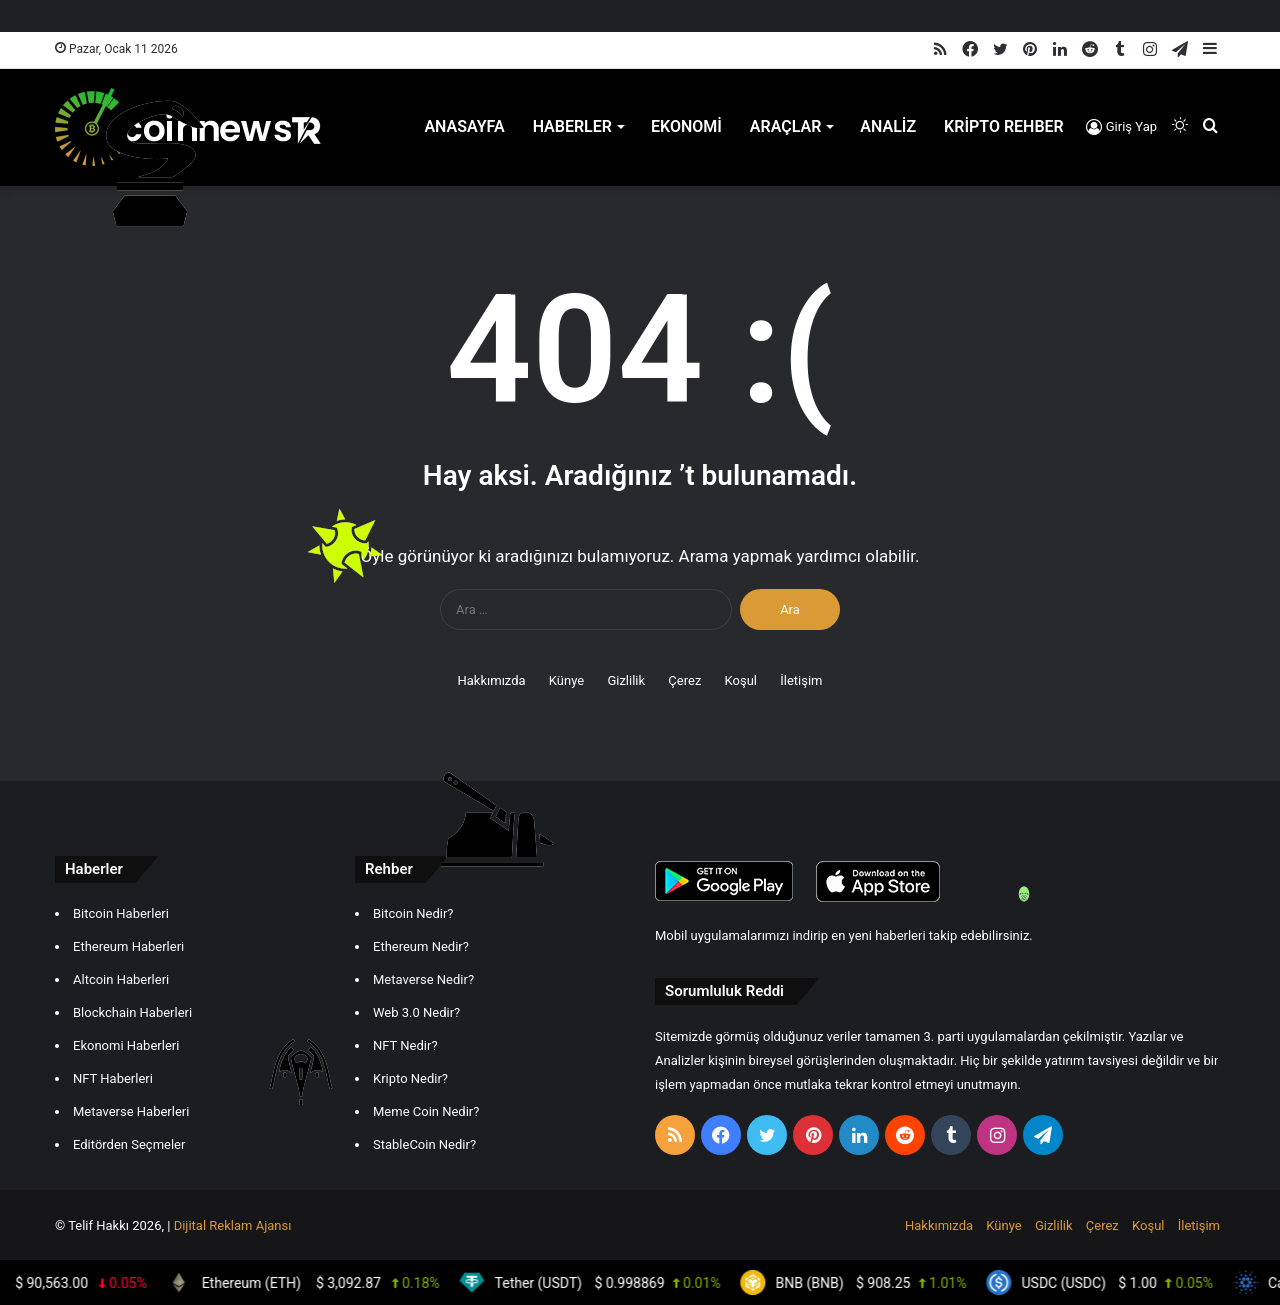  Describe the element at coordinates (497, 819) in the screenshot. I see `butter ingredient in a cooking or recipe game` at that location.